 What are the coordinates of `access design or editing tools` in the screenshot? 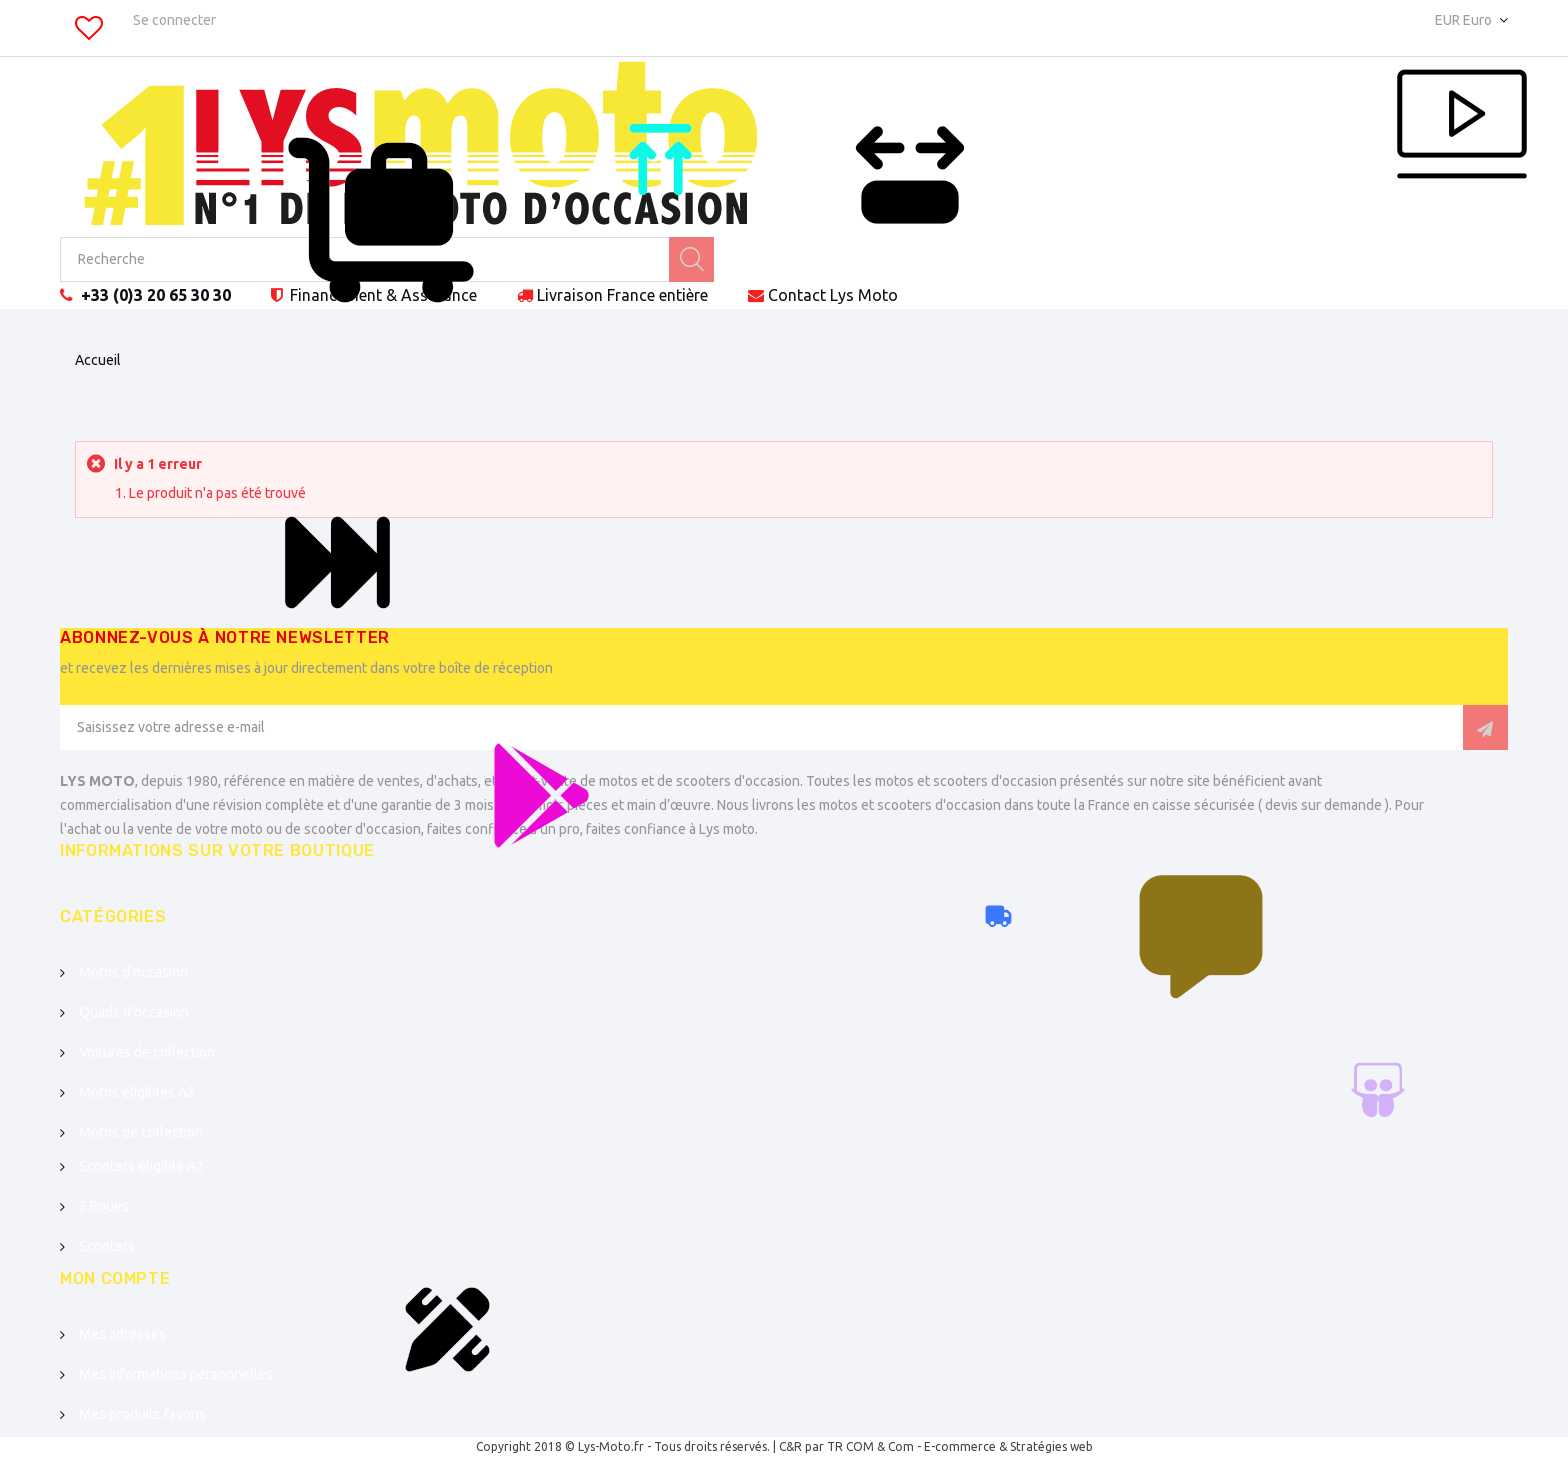 It's located at (447, 1329).